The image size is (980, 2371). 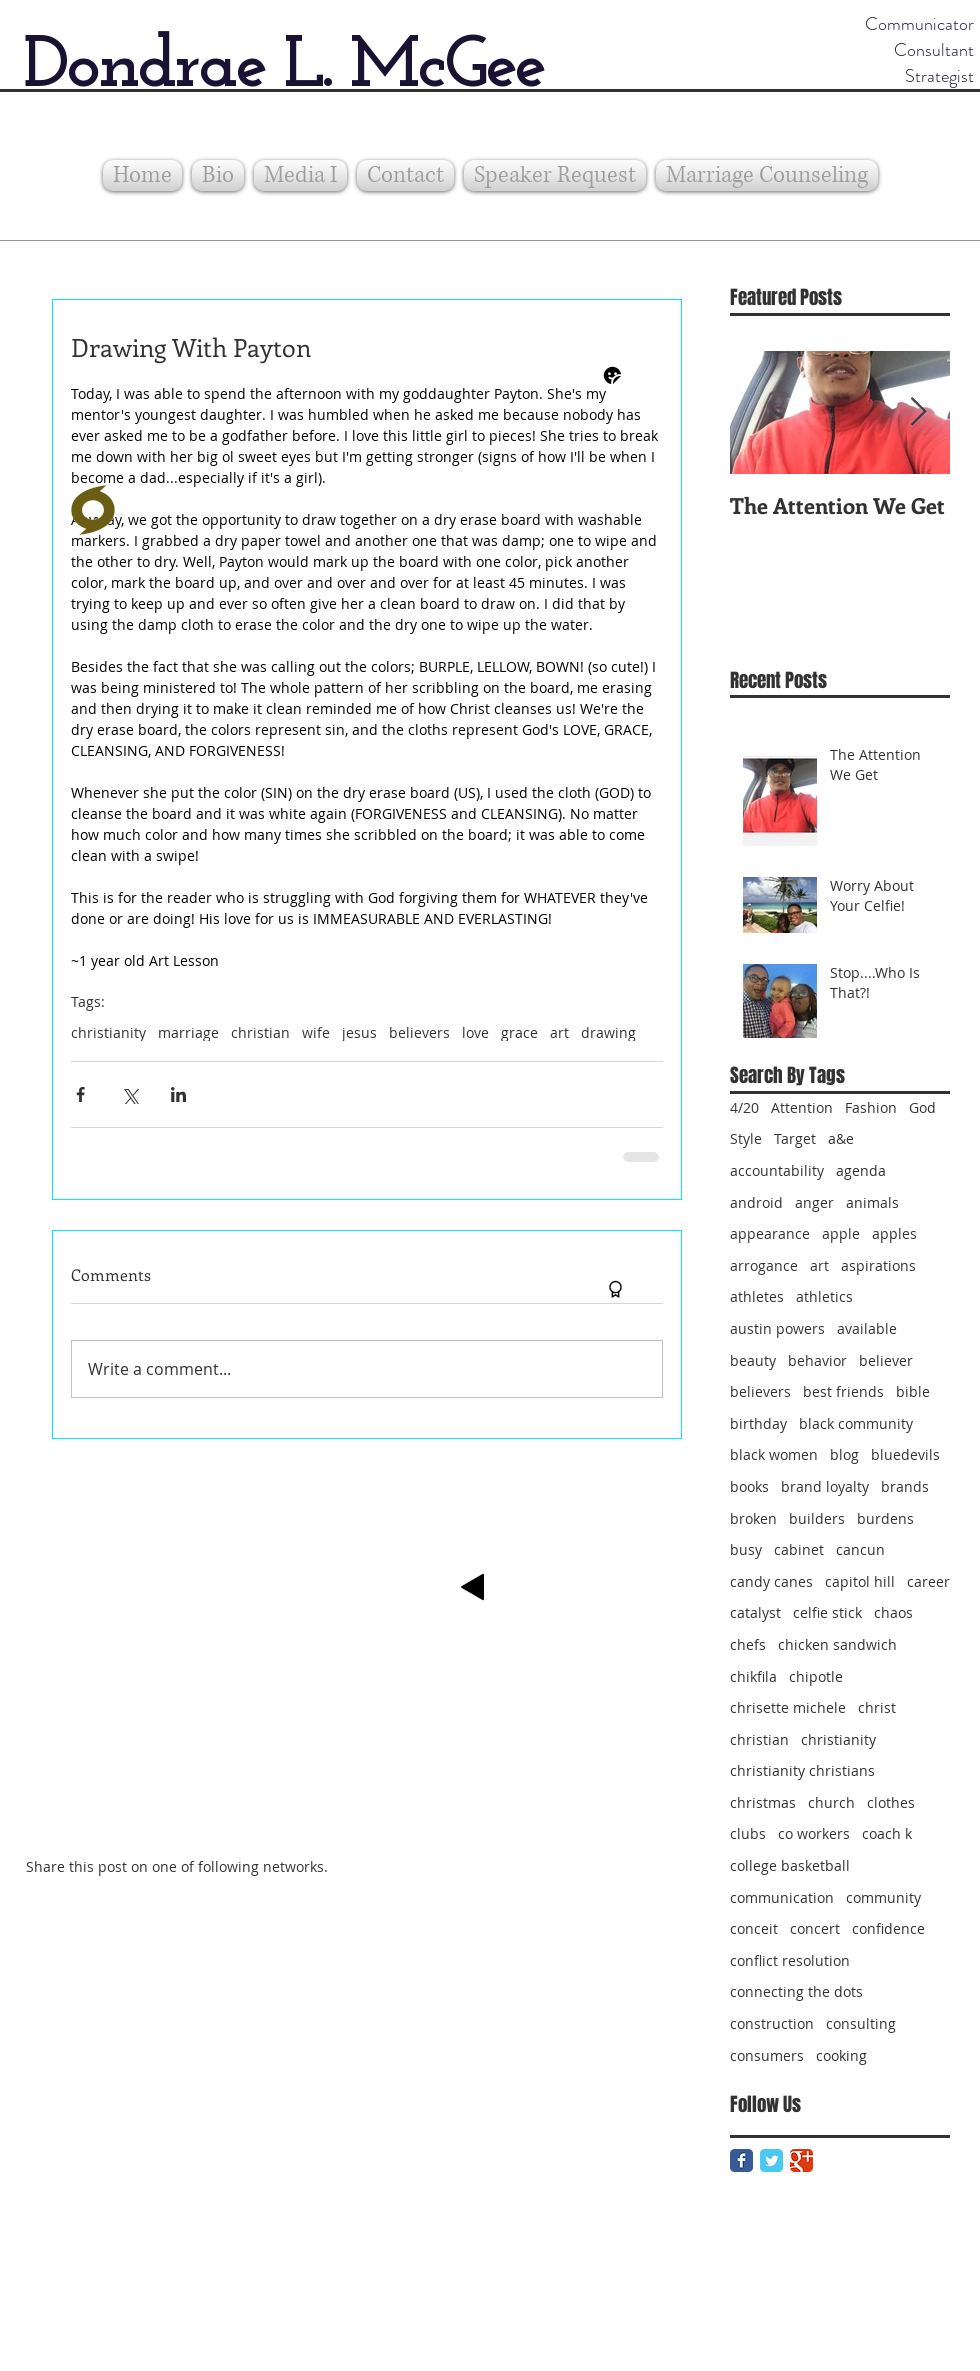 What do you see at coordinates (615, 1289) in the screenshot?
I see `view achievements or awards` at bounding box center [615, 1289].